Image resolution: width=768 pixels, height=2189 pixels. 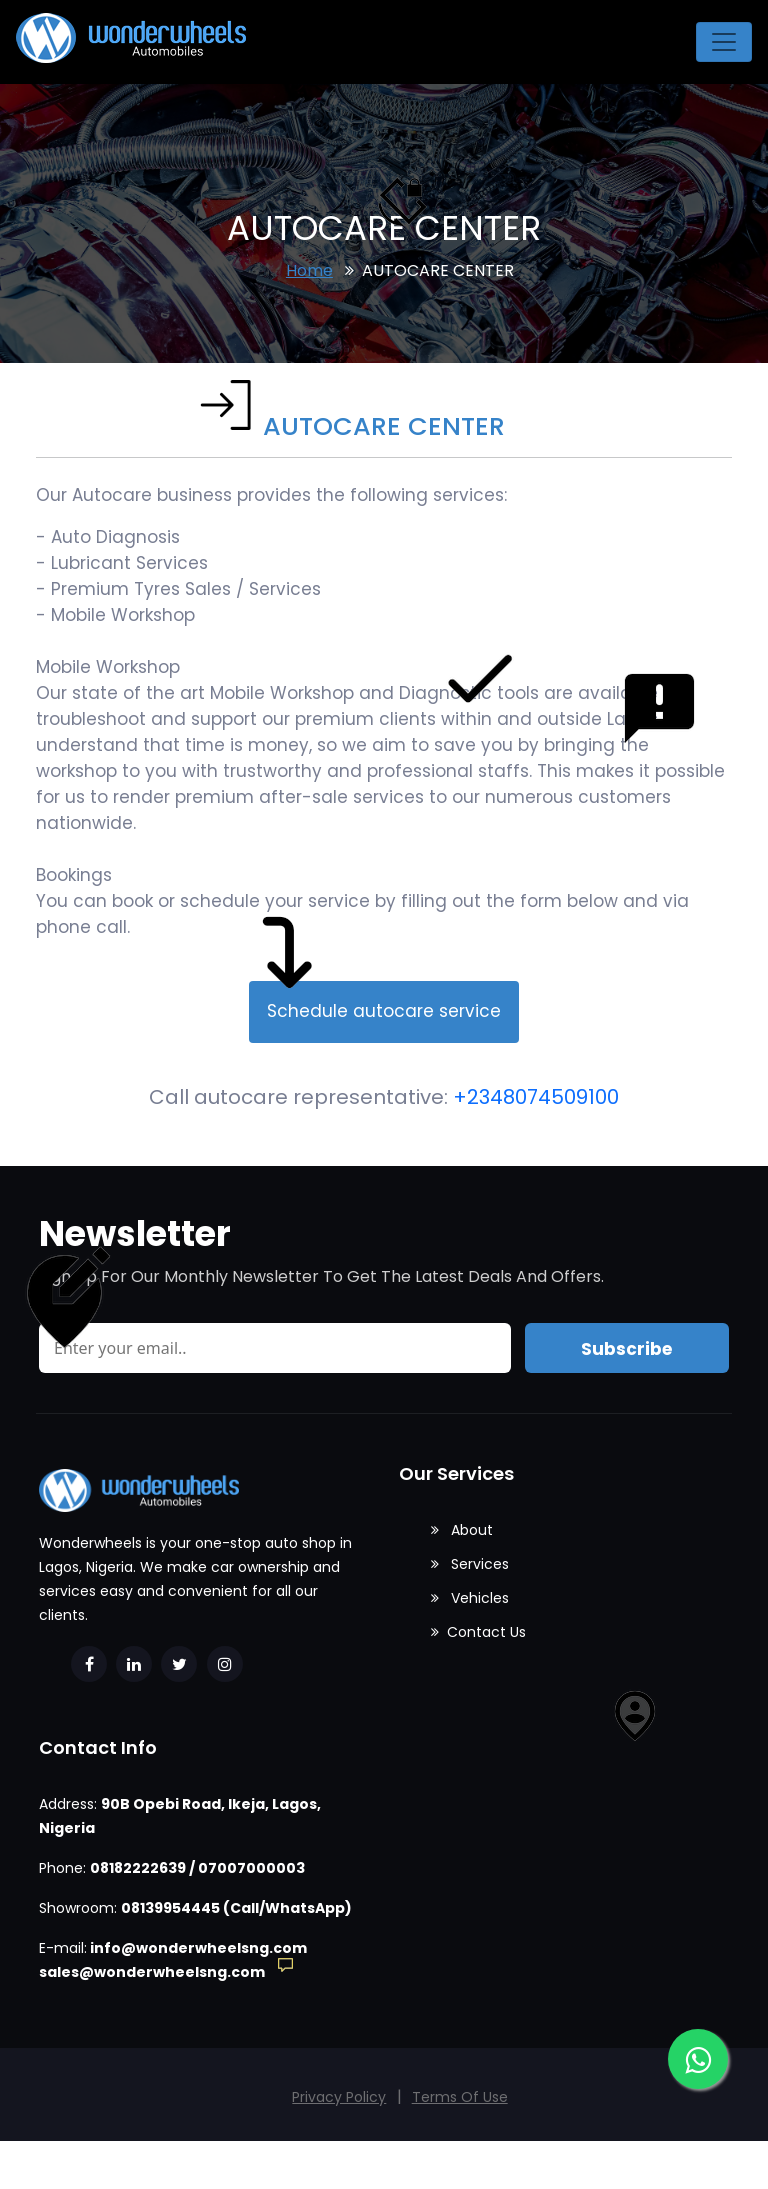 I want to click on open comments section, so click(x=285, y=1964).